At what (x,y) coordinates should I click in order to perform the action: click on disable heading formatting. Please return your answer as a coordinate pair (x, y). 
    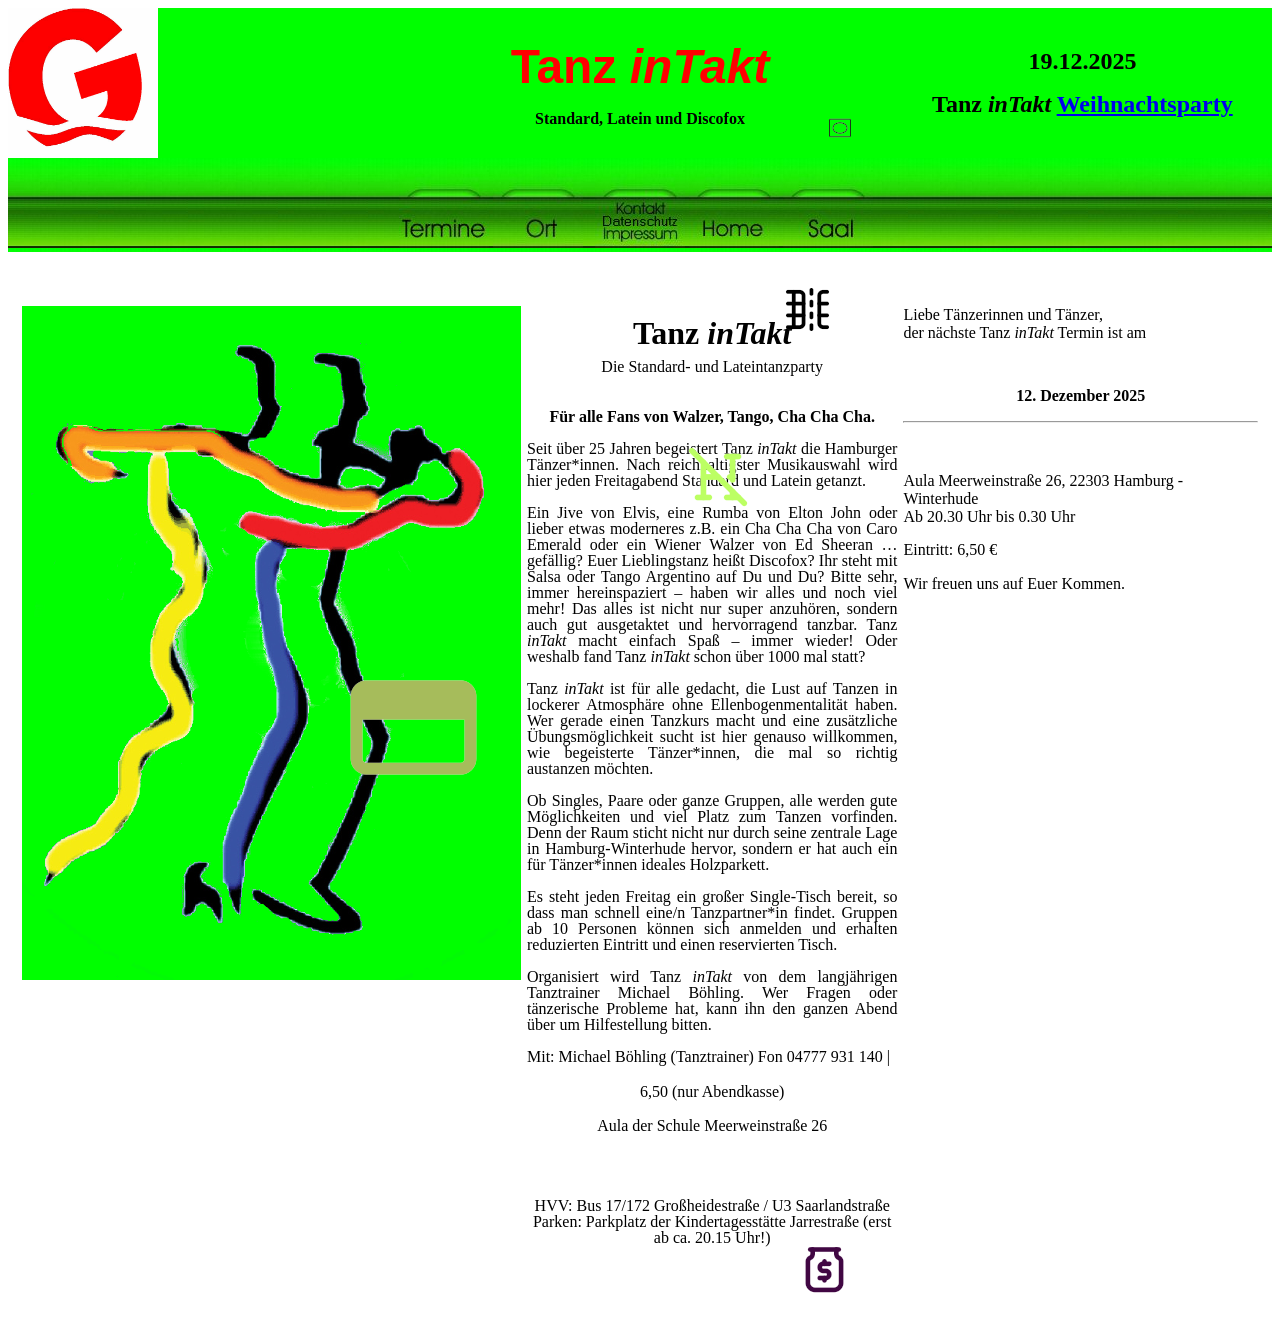
    Looking at the image, I should click on (718, 477).